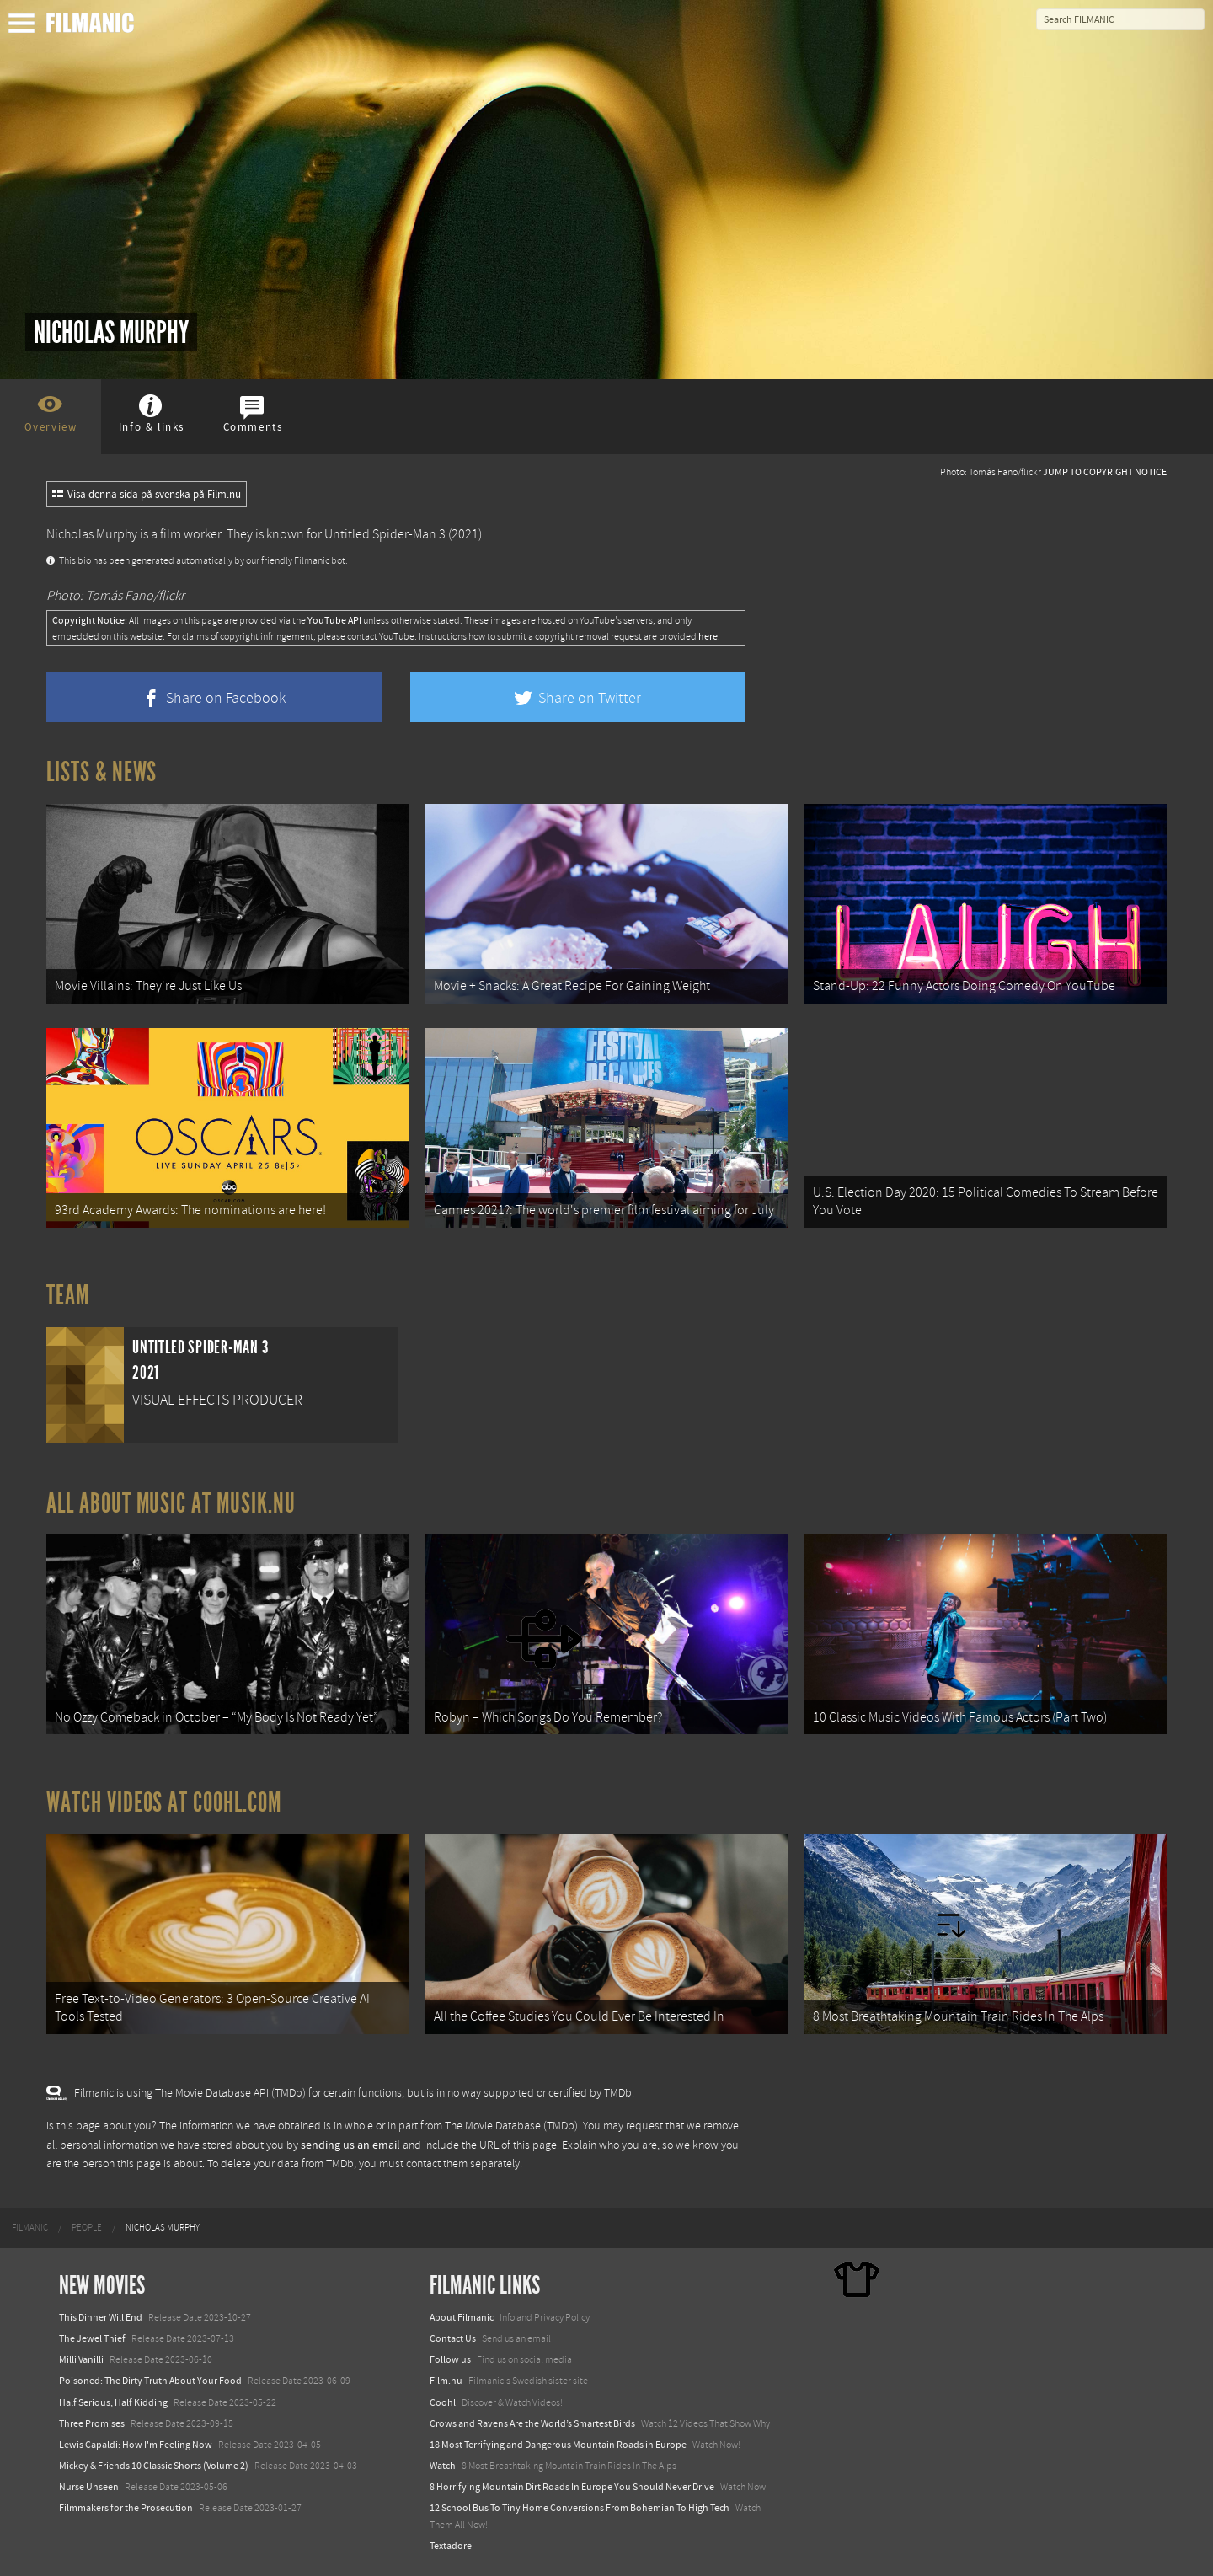 Image resolution: width=1213 pixels, height=2576 pixels. I want to click on sort items in ascending order, so click(950, 1925).